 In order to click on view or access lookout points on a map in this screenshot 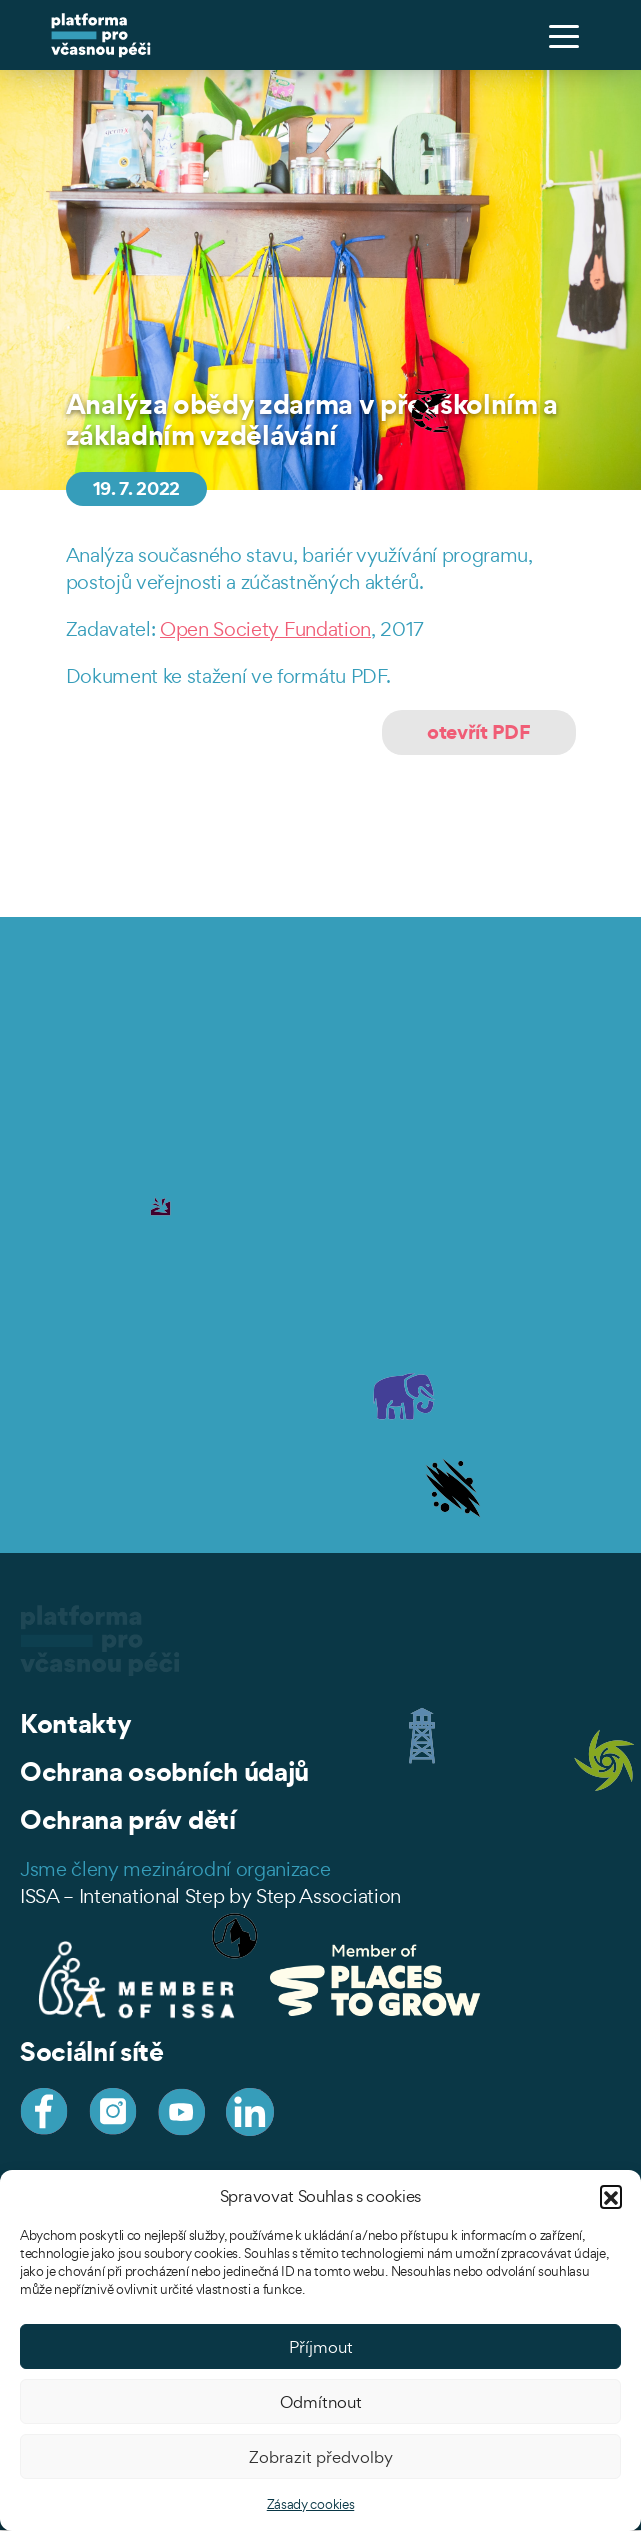, I will do `click(422, 1735)`.